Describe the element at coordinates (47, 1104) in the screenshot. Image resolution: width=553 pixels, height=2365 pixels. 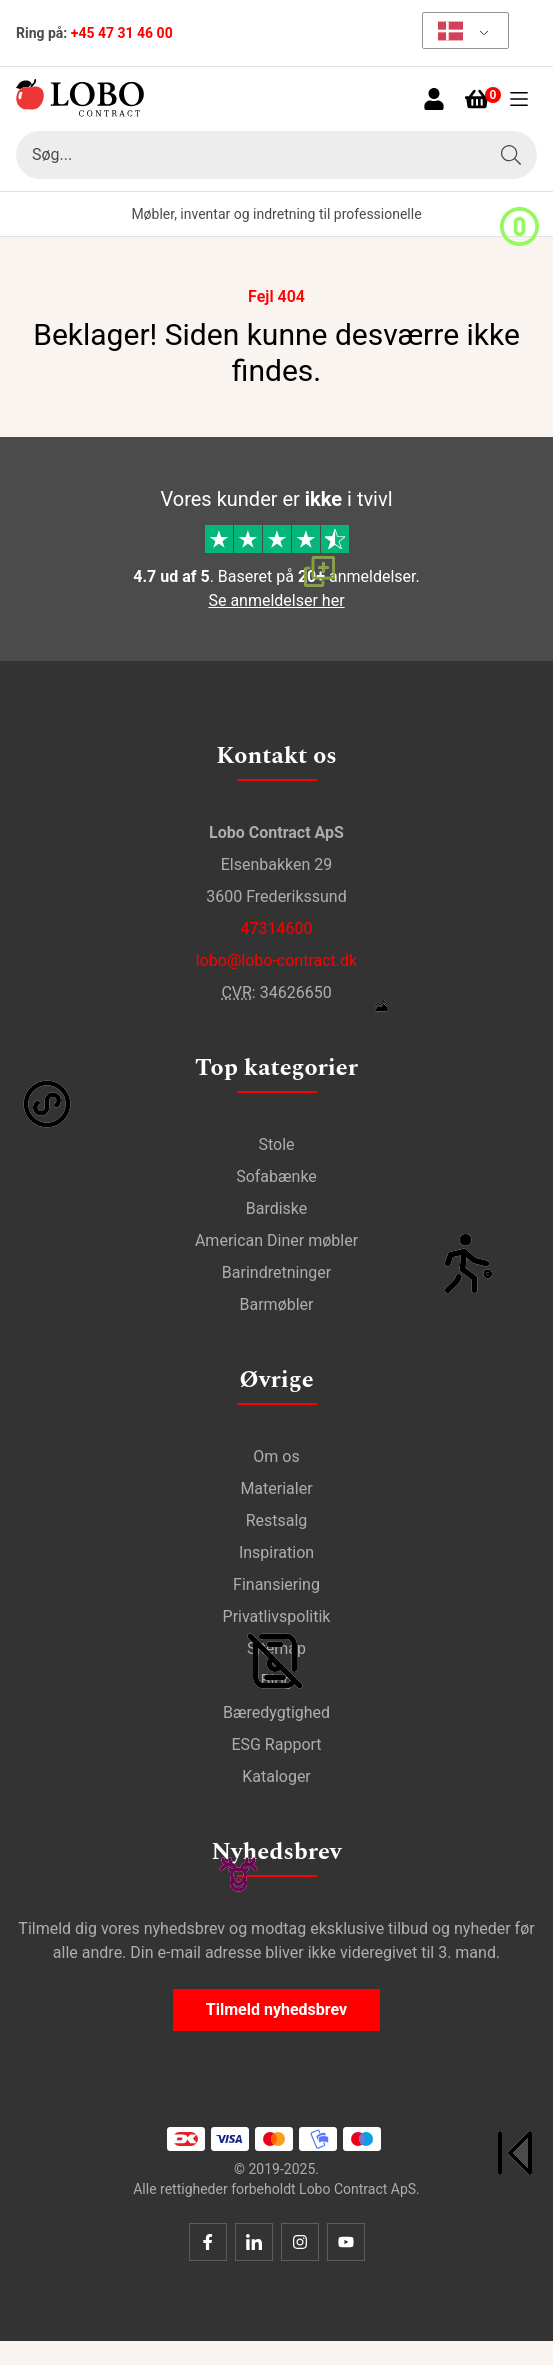
I see `open WeChat miniprogram` at that location.